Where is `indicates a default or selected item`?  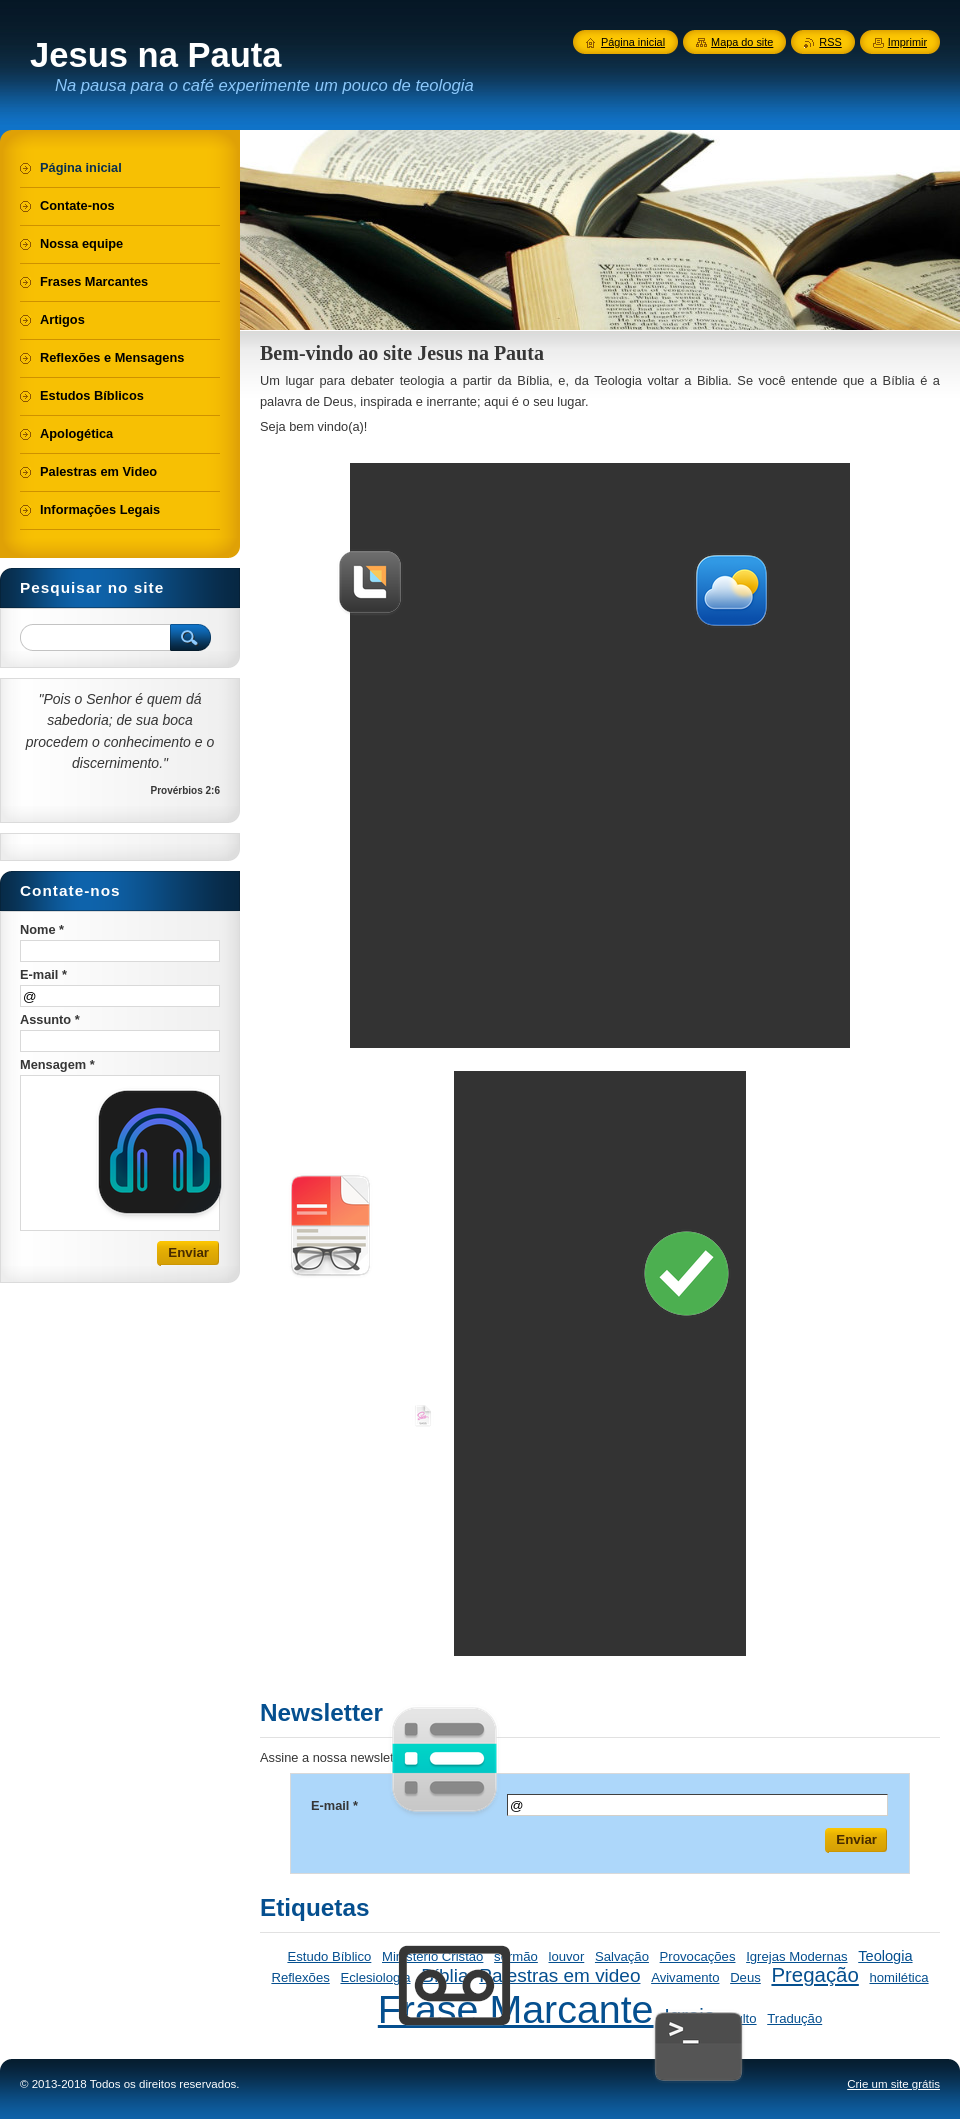
indicates a default or selected item is located at coordinates (686, 1273).